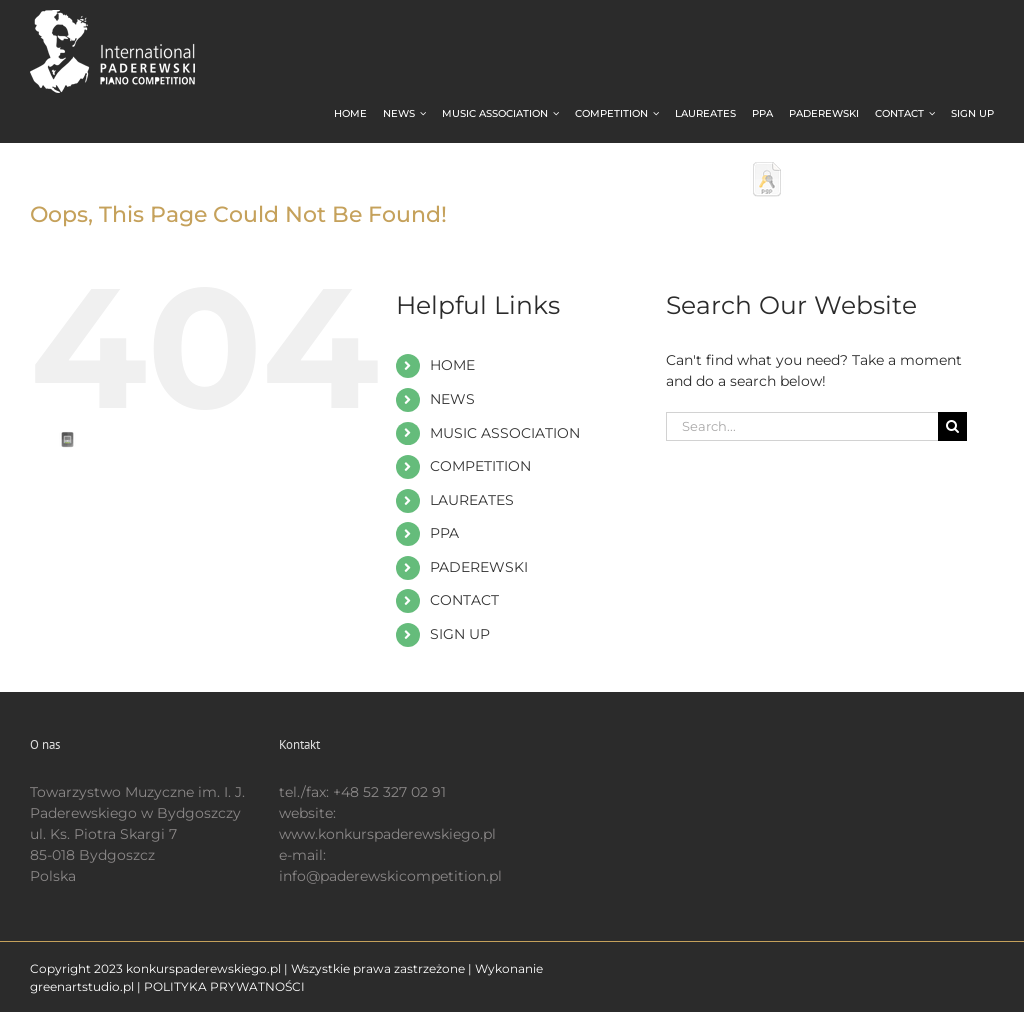  What do you see at coordinates (67, 439) in the screenshot?
I see `a sega genesis 32x rom file` at bounding box center [67, 439].